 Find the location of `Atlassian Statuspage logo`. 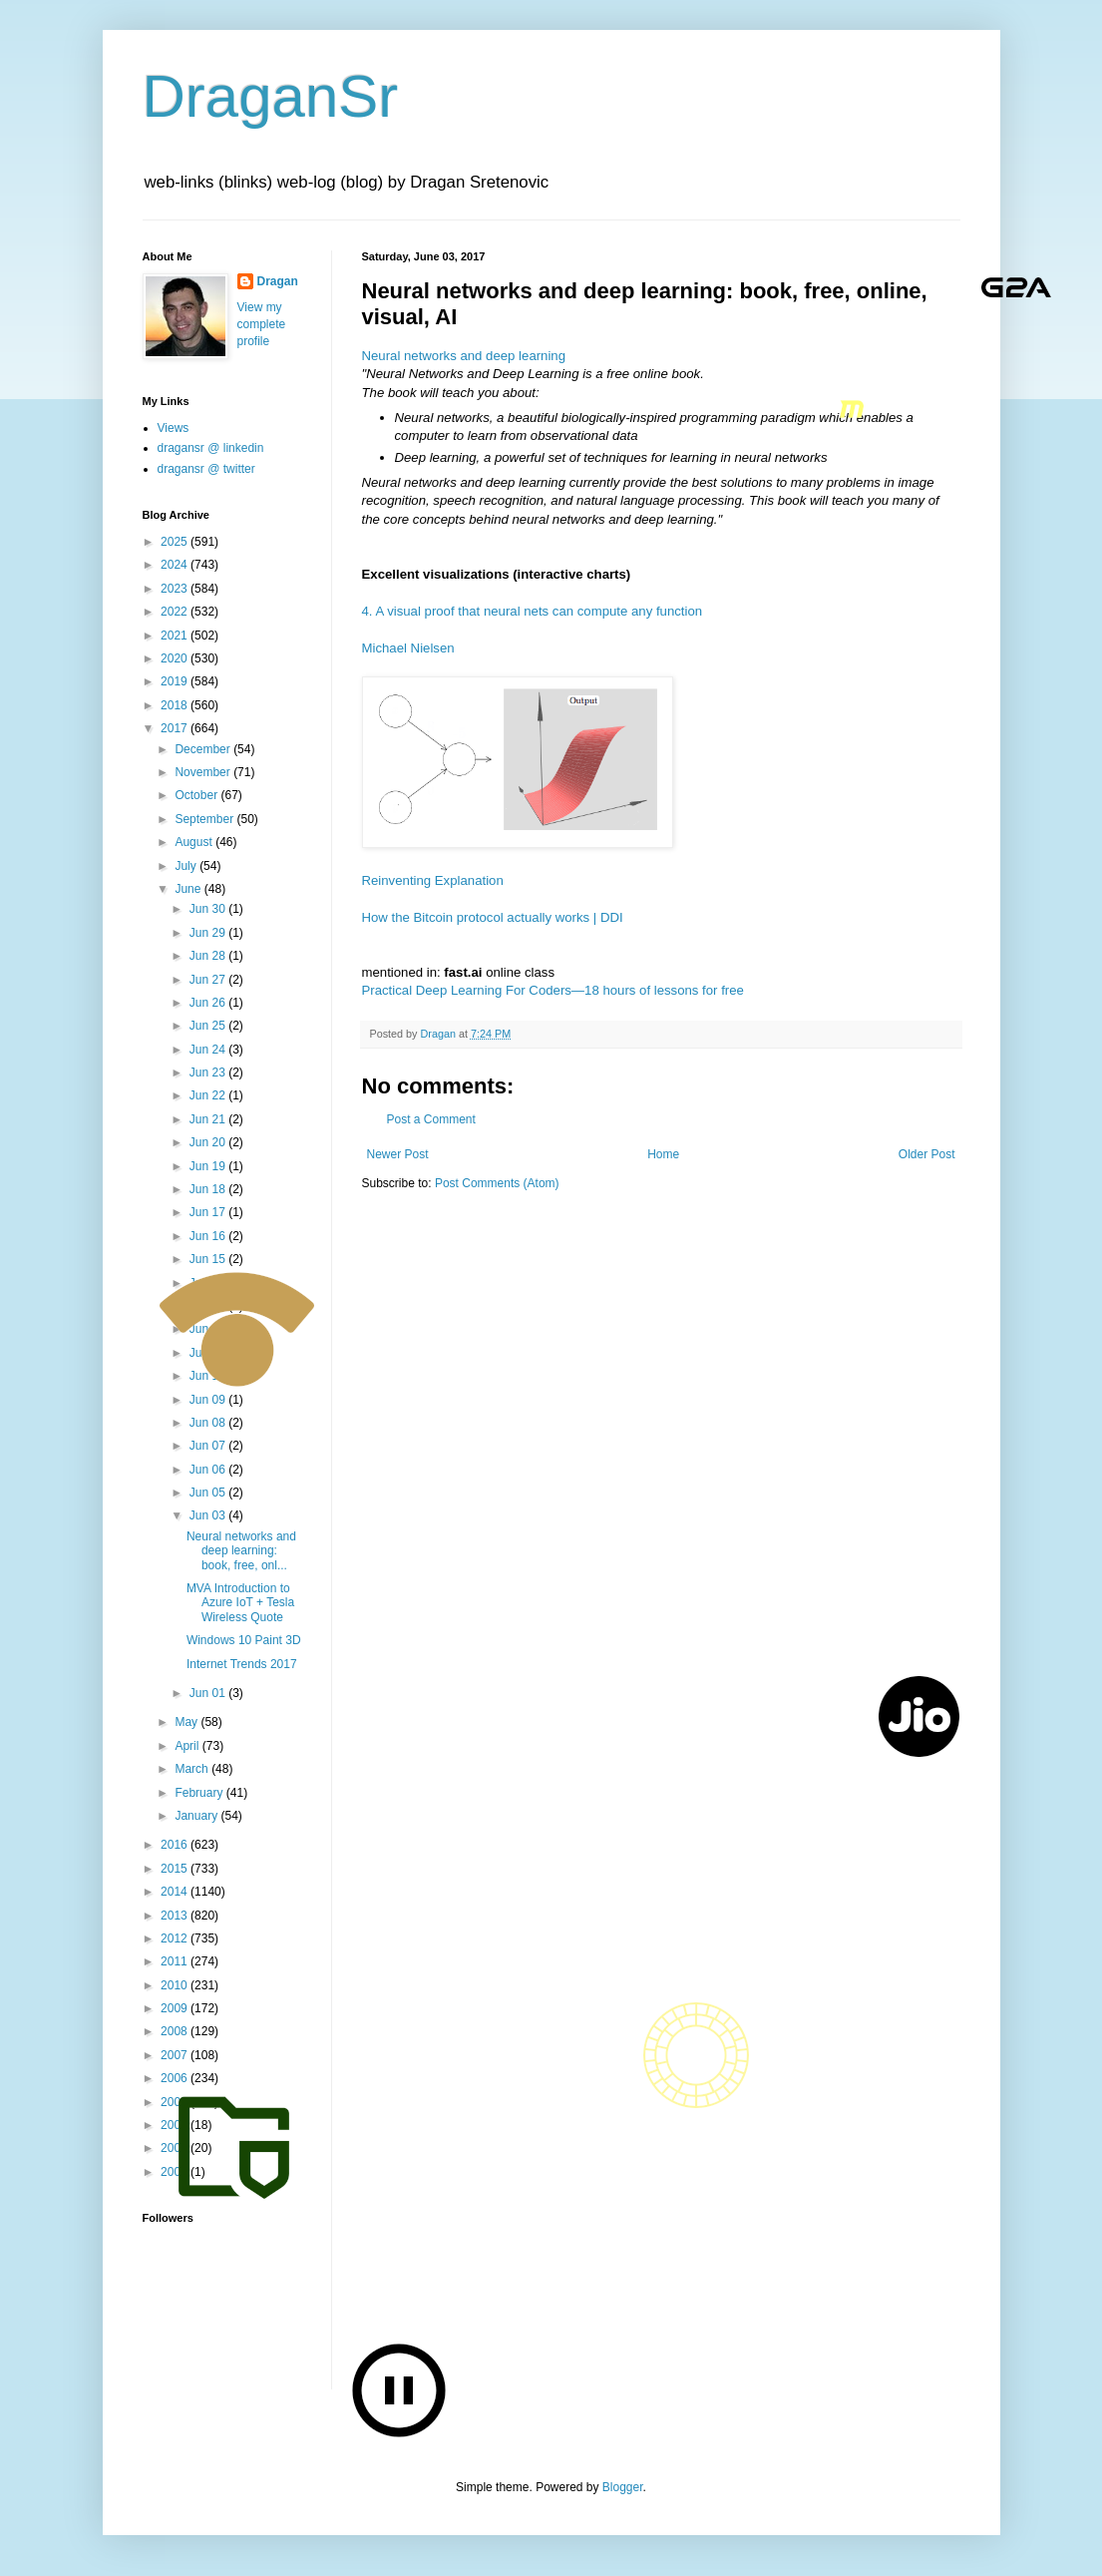

Atlassian Statuspage logo is located at coordinates (236, 1329).